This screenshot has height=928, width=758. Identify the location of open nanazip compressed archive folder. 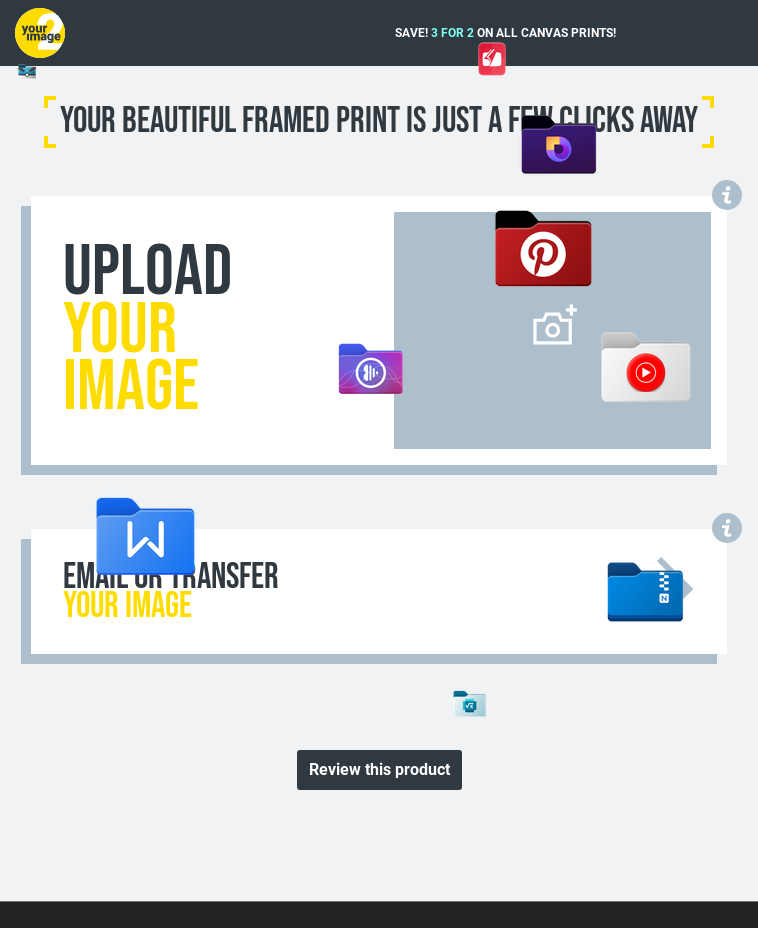
(645, 594).